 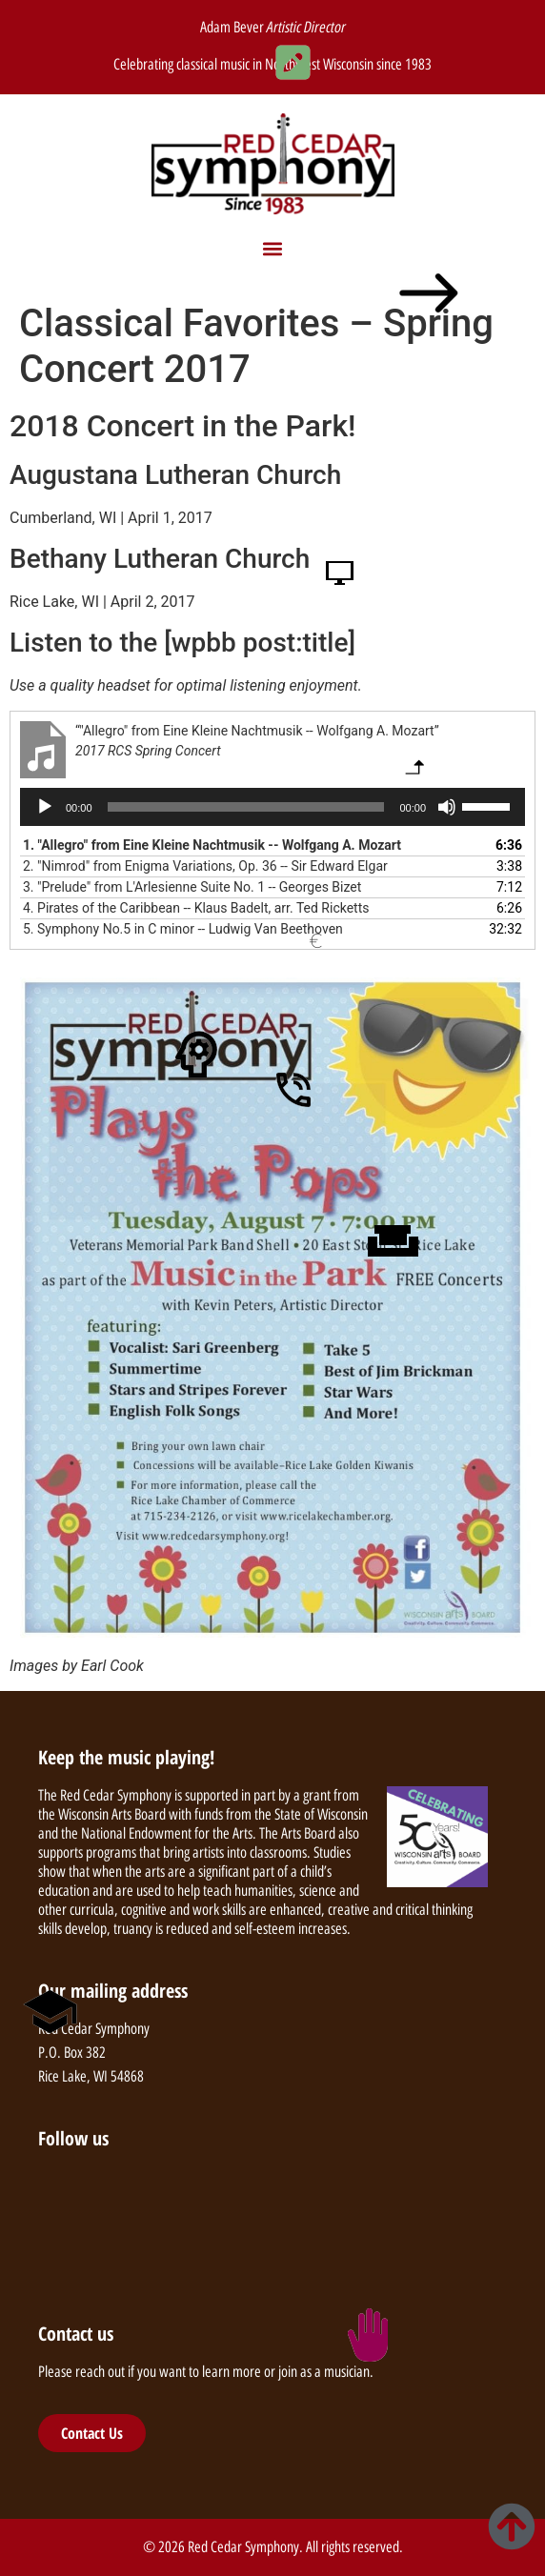 I want to click on access mental health or mindfulness features, so click(x=196, y=1055).